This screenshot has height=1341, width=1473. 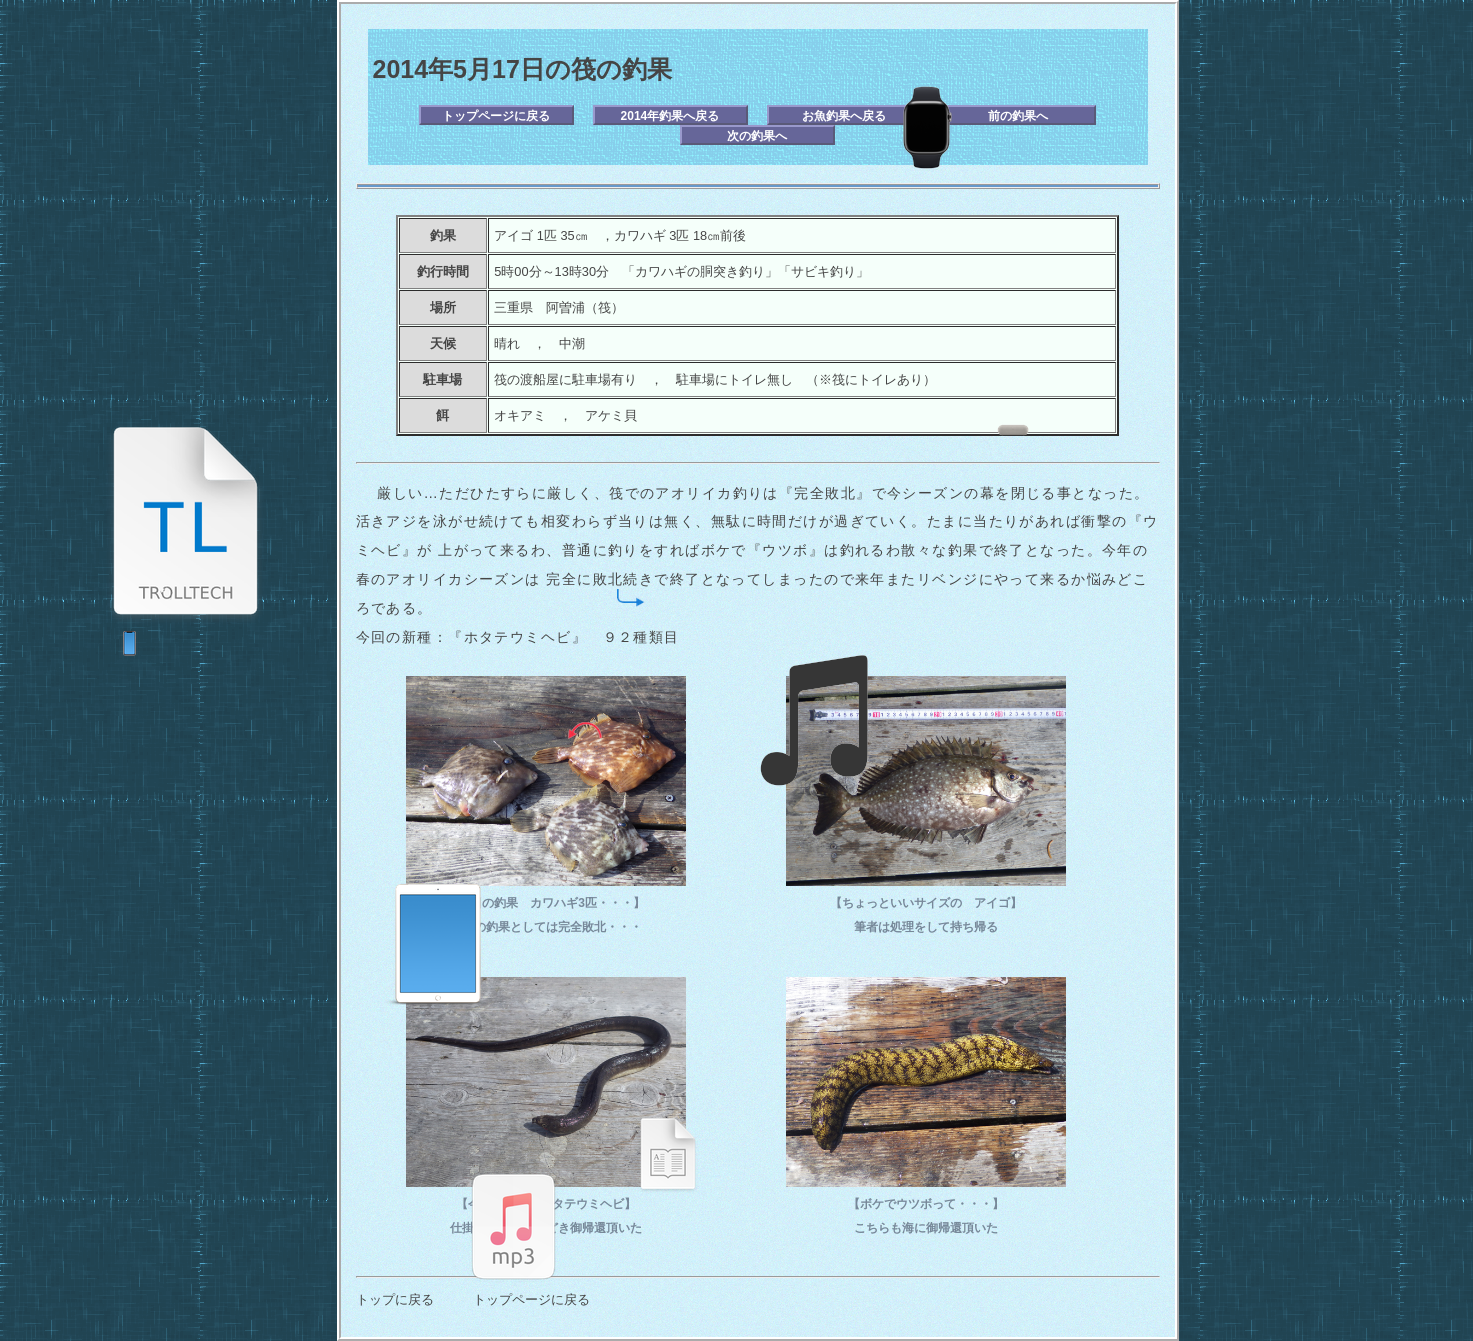 What do you see at coordinates (668, 1155) in the screenshot?
I see `a mobipocket ebook file` at bounding box center [668, 1155].